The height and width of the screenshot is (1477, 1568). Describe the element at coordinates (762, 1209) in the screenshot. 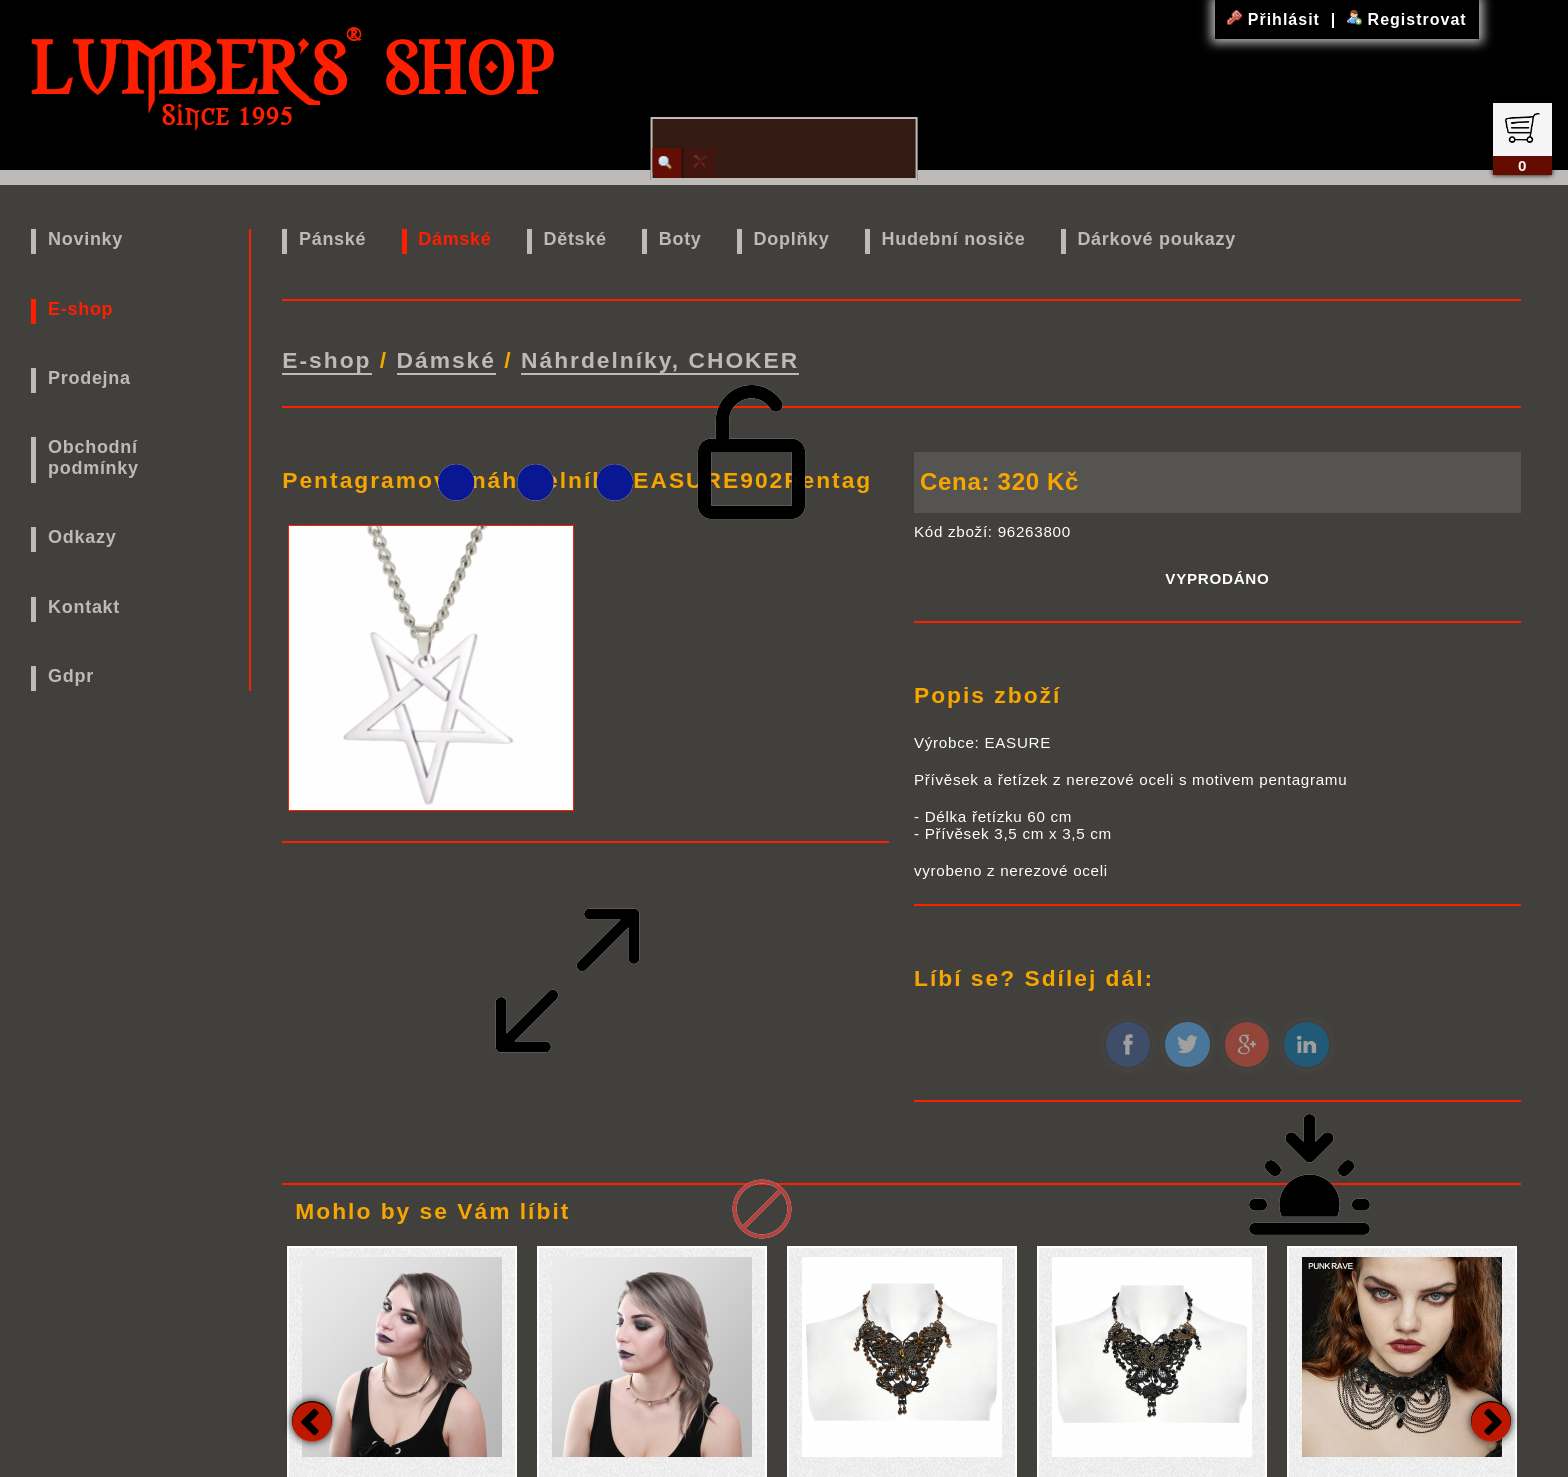

I see `indicates a blocked or prohibited action` at that location.